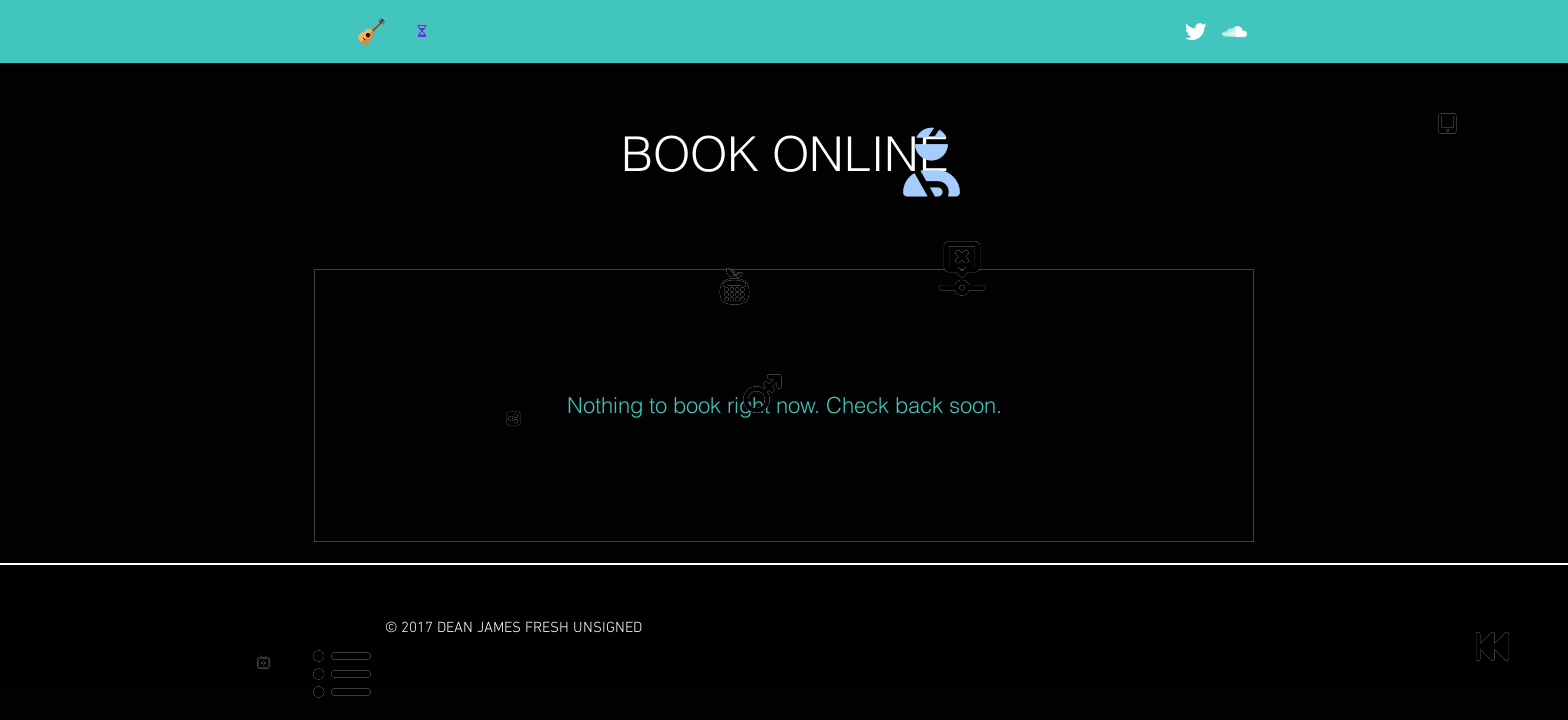  I want to click on indicates a process is in progress or loading, so click(422, 31).